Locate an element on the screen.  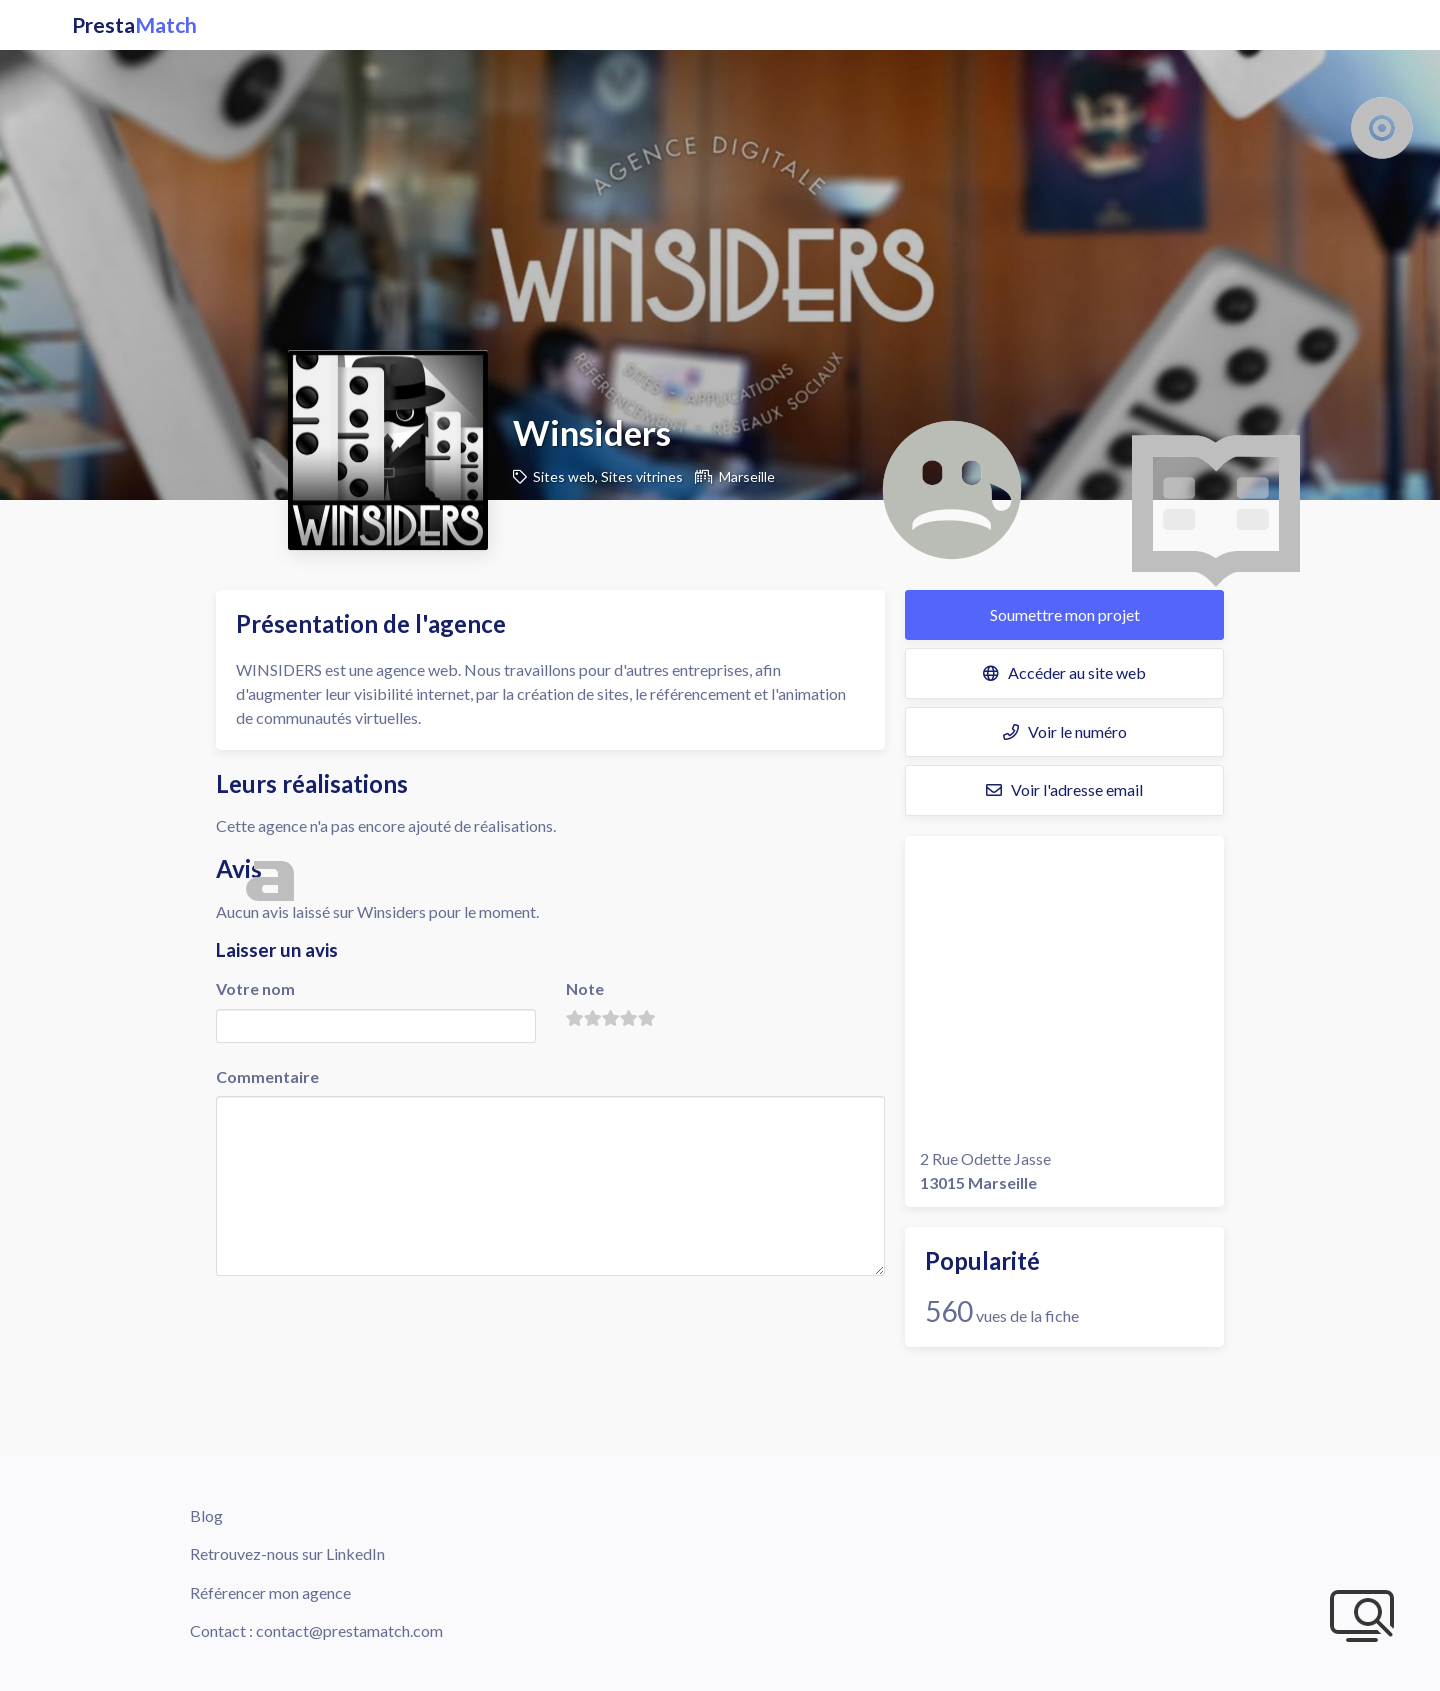
indicates optical disc drive or CD/DVD media is located at coordinates (1382, 128).